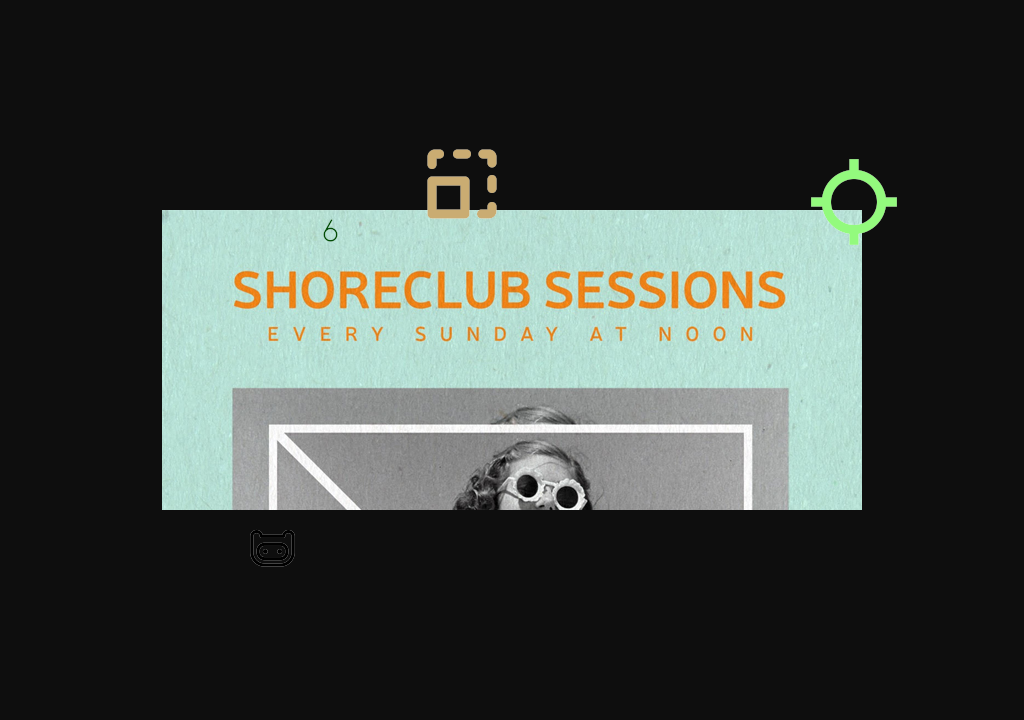  What do you see at coordinates (330, 230) in the screenshot?
I see `indicates the number six in a list or sequence` at bounding box center [330, 230].